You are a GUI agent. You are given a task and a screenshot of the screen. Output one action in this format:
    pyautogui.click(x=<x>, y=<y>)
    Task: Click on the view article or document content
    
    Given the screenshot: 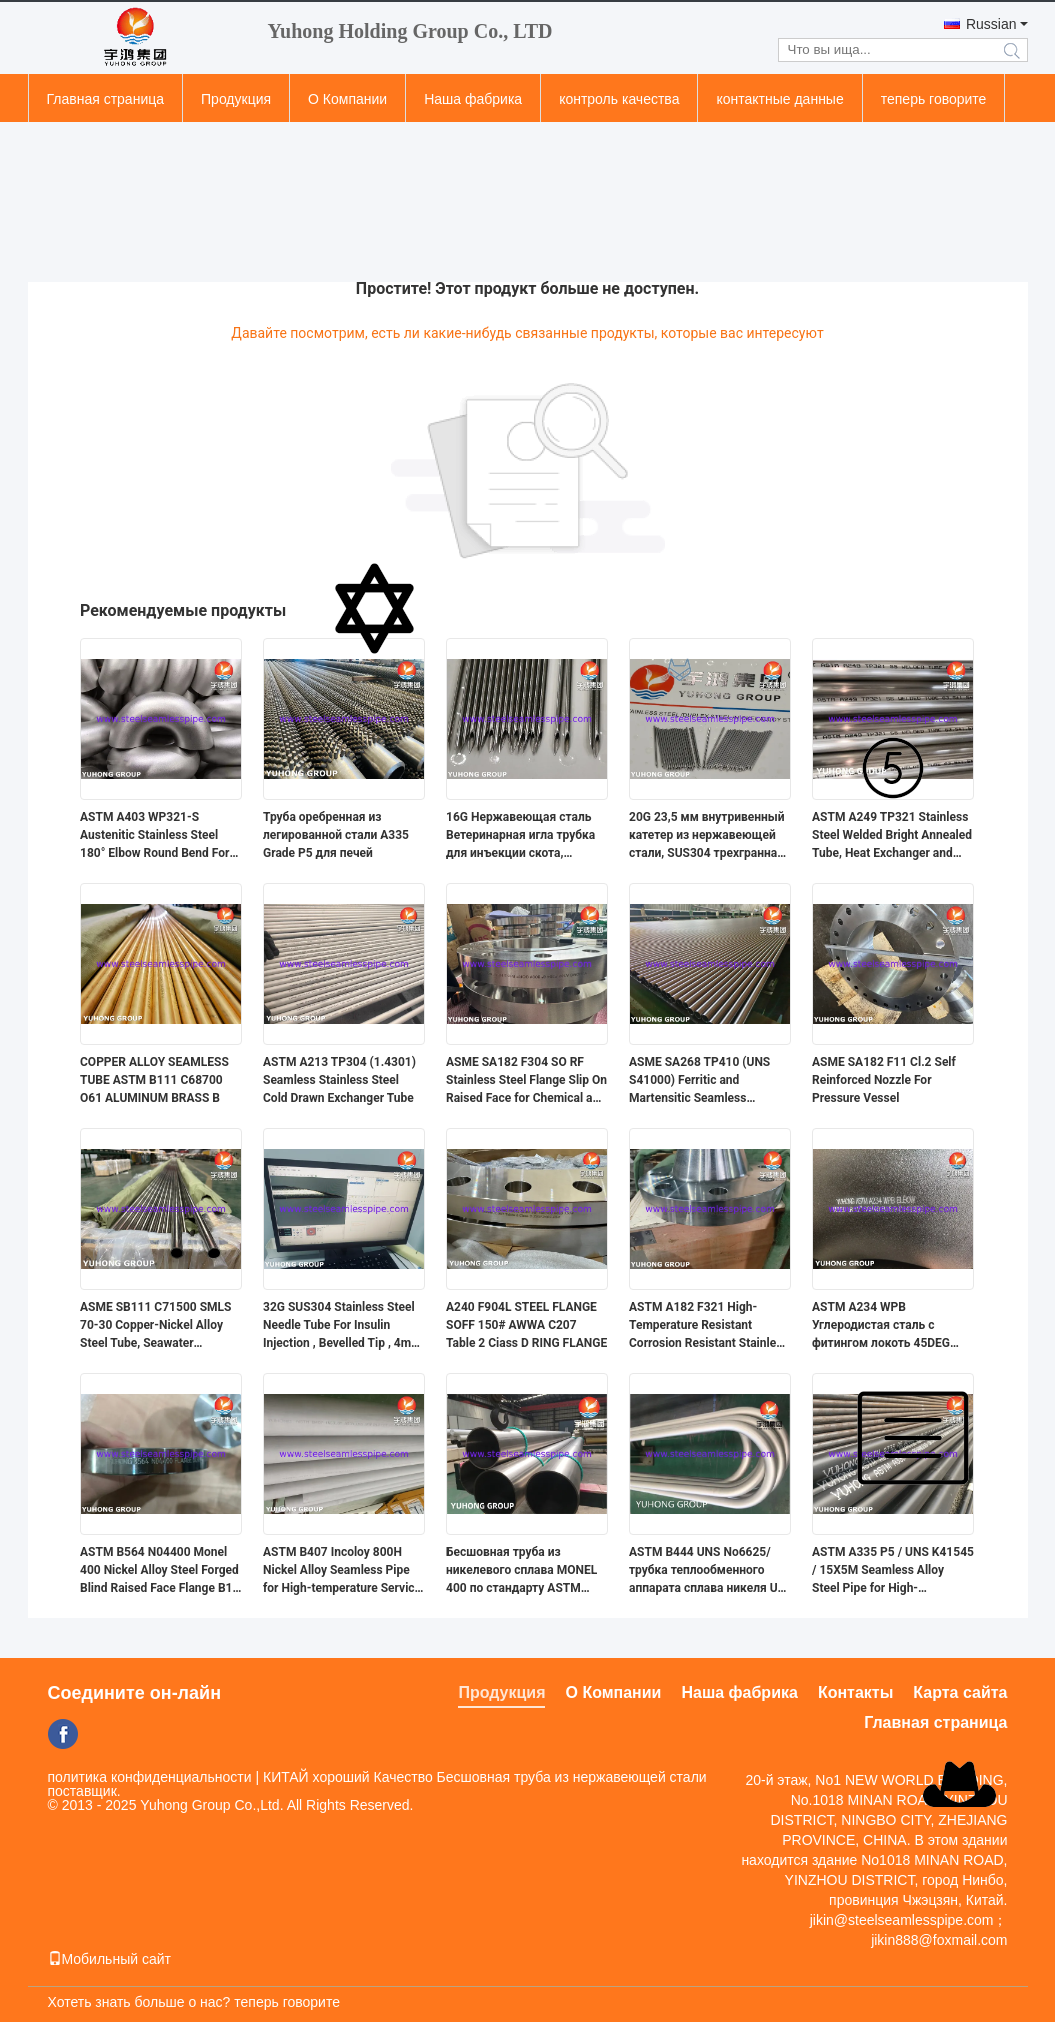 What is the action you would take?
    pyautogui.click(x=913, y=1438)
    